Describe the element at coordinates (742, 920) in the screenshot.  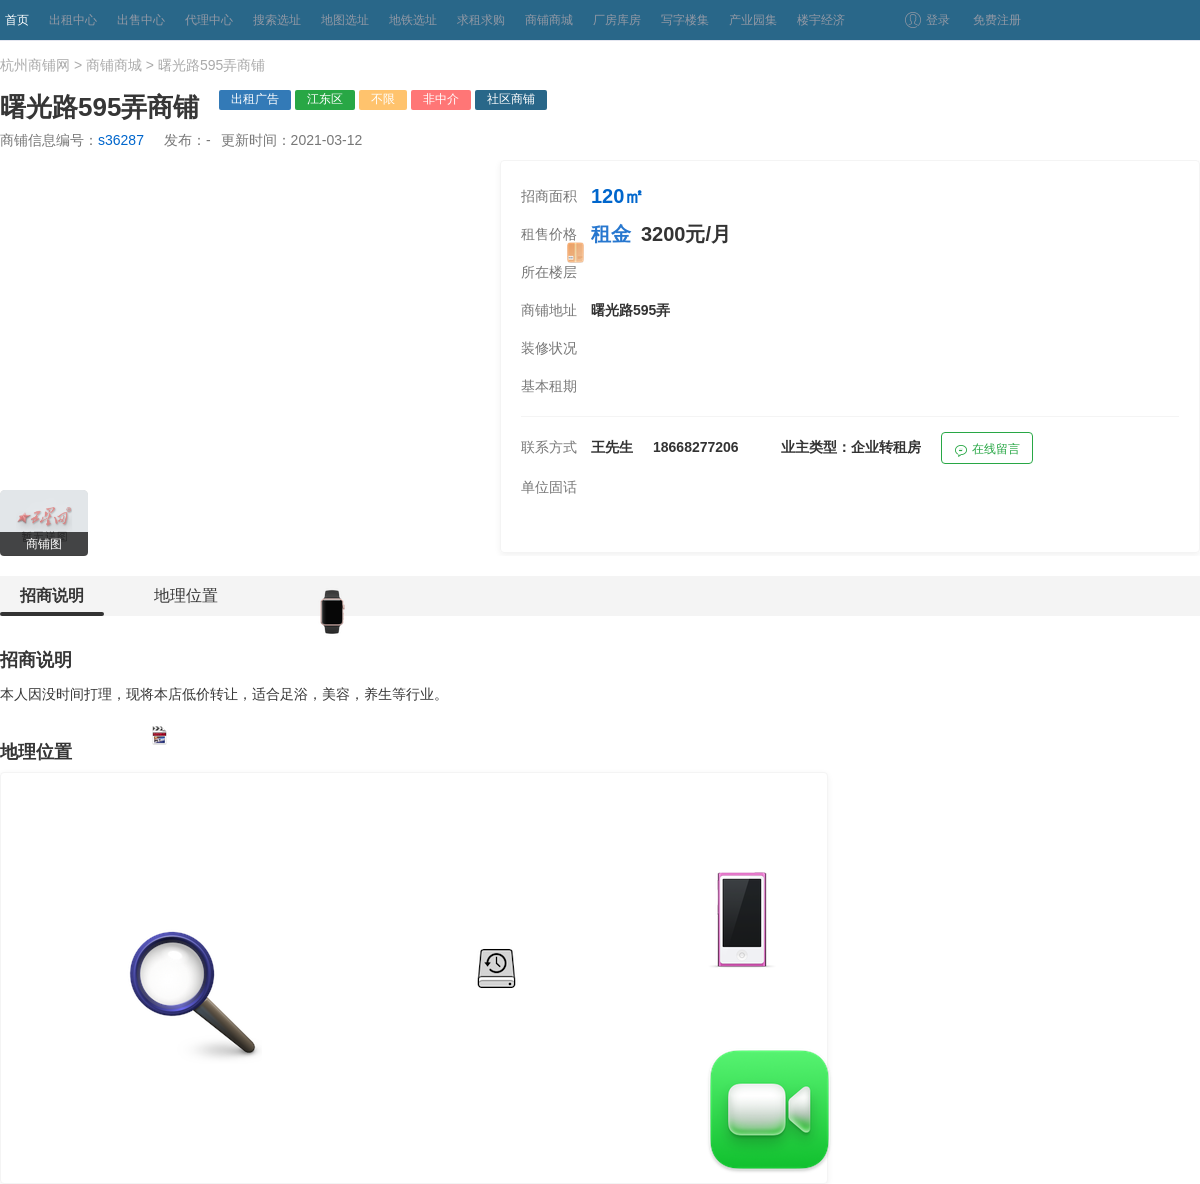
I see `iPod nano device connected` at that location.